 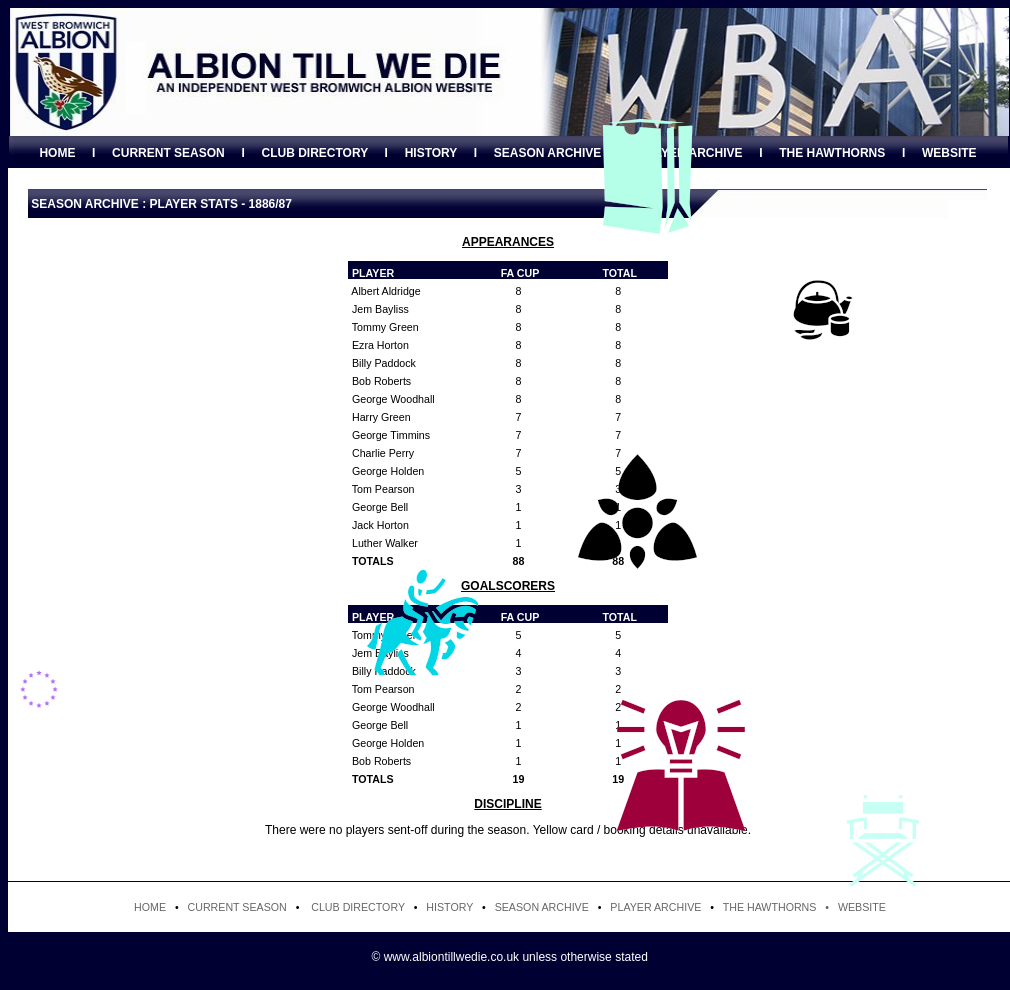 I want to click on get inspired with creative ideas or tips, so click(x=681, y=766).